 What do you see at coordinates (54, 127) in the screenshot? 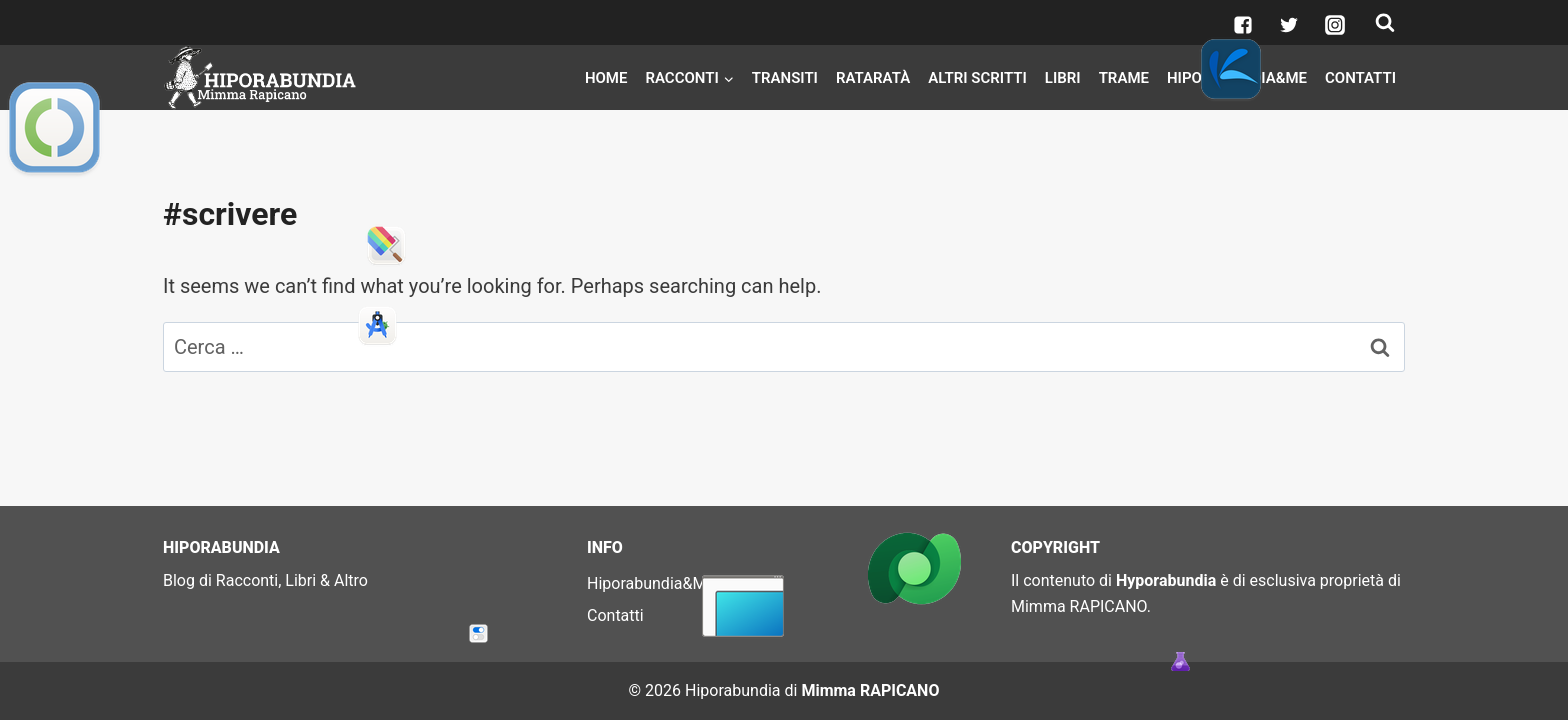
I see `open the AusweisApp for German digital ID authentication` at bounding box center [54, 127].